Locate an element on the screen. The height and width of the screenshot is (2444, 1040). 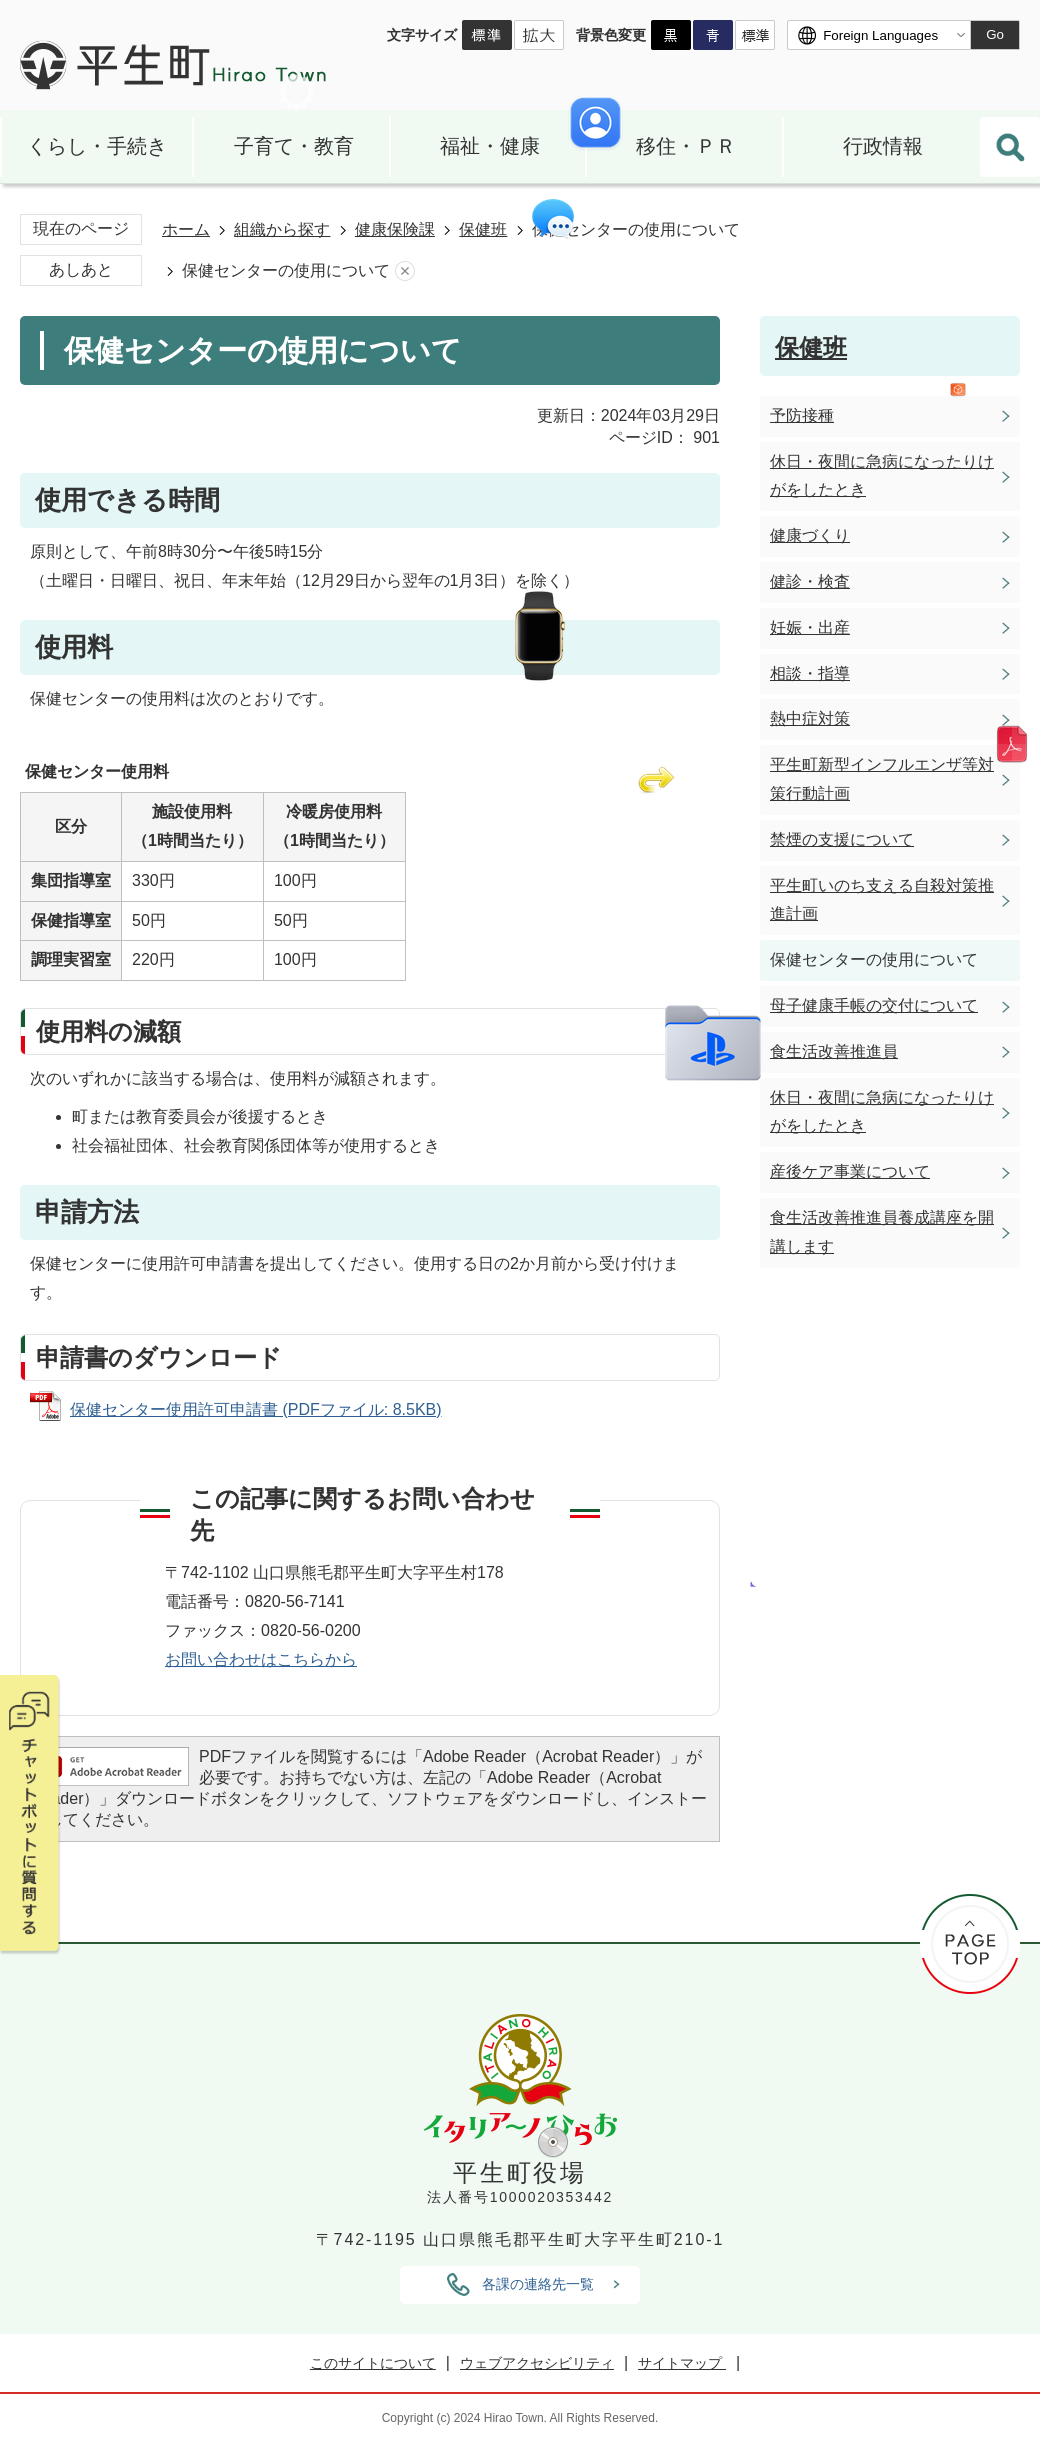
access DVD or optical disc drive is located at coordinates (553, 2142).